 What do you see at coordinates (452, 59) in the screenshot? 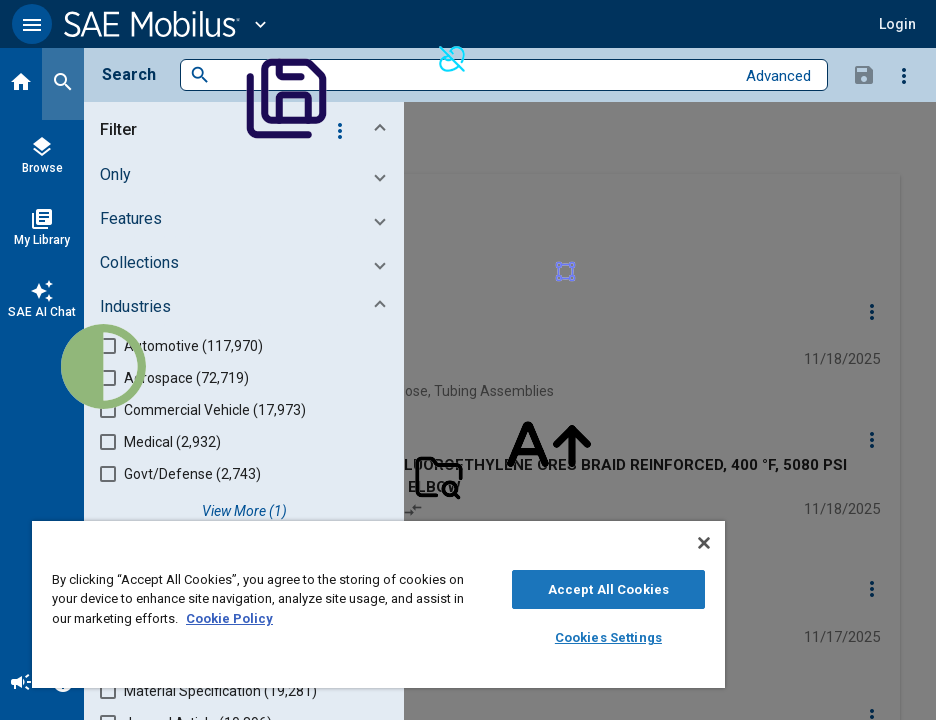
I see `indicates item contains no beans or is bean-free` at bounding box center [452, 59].